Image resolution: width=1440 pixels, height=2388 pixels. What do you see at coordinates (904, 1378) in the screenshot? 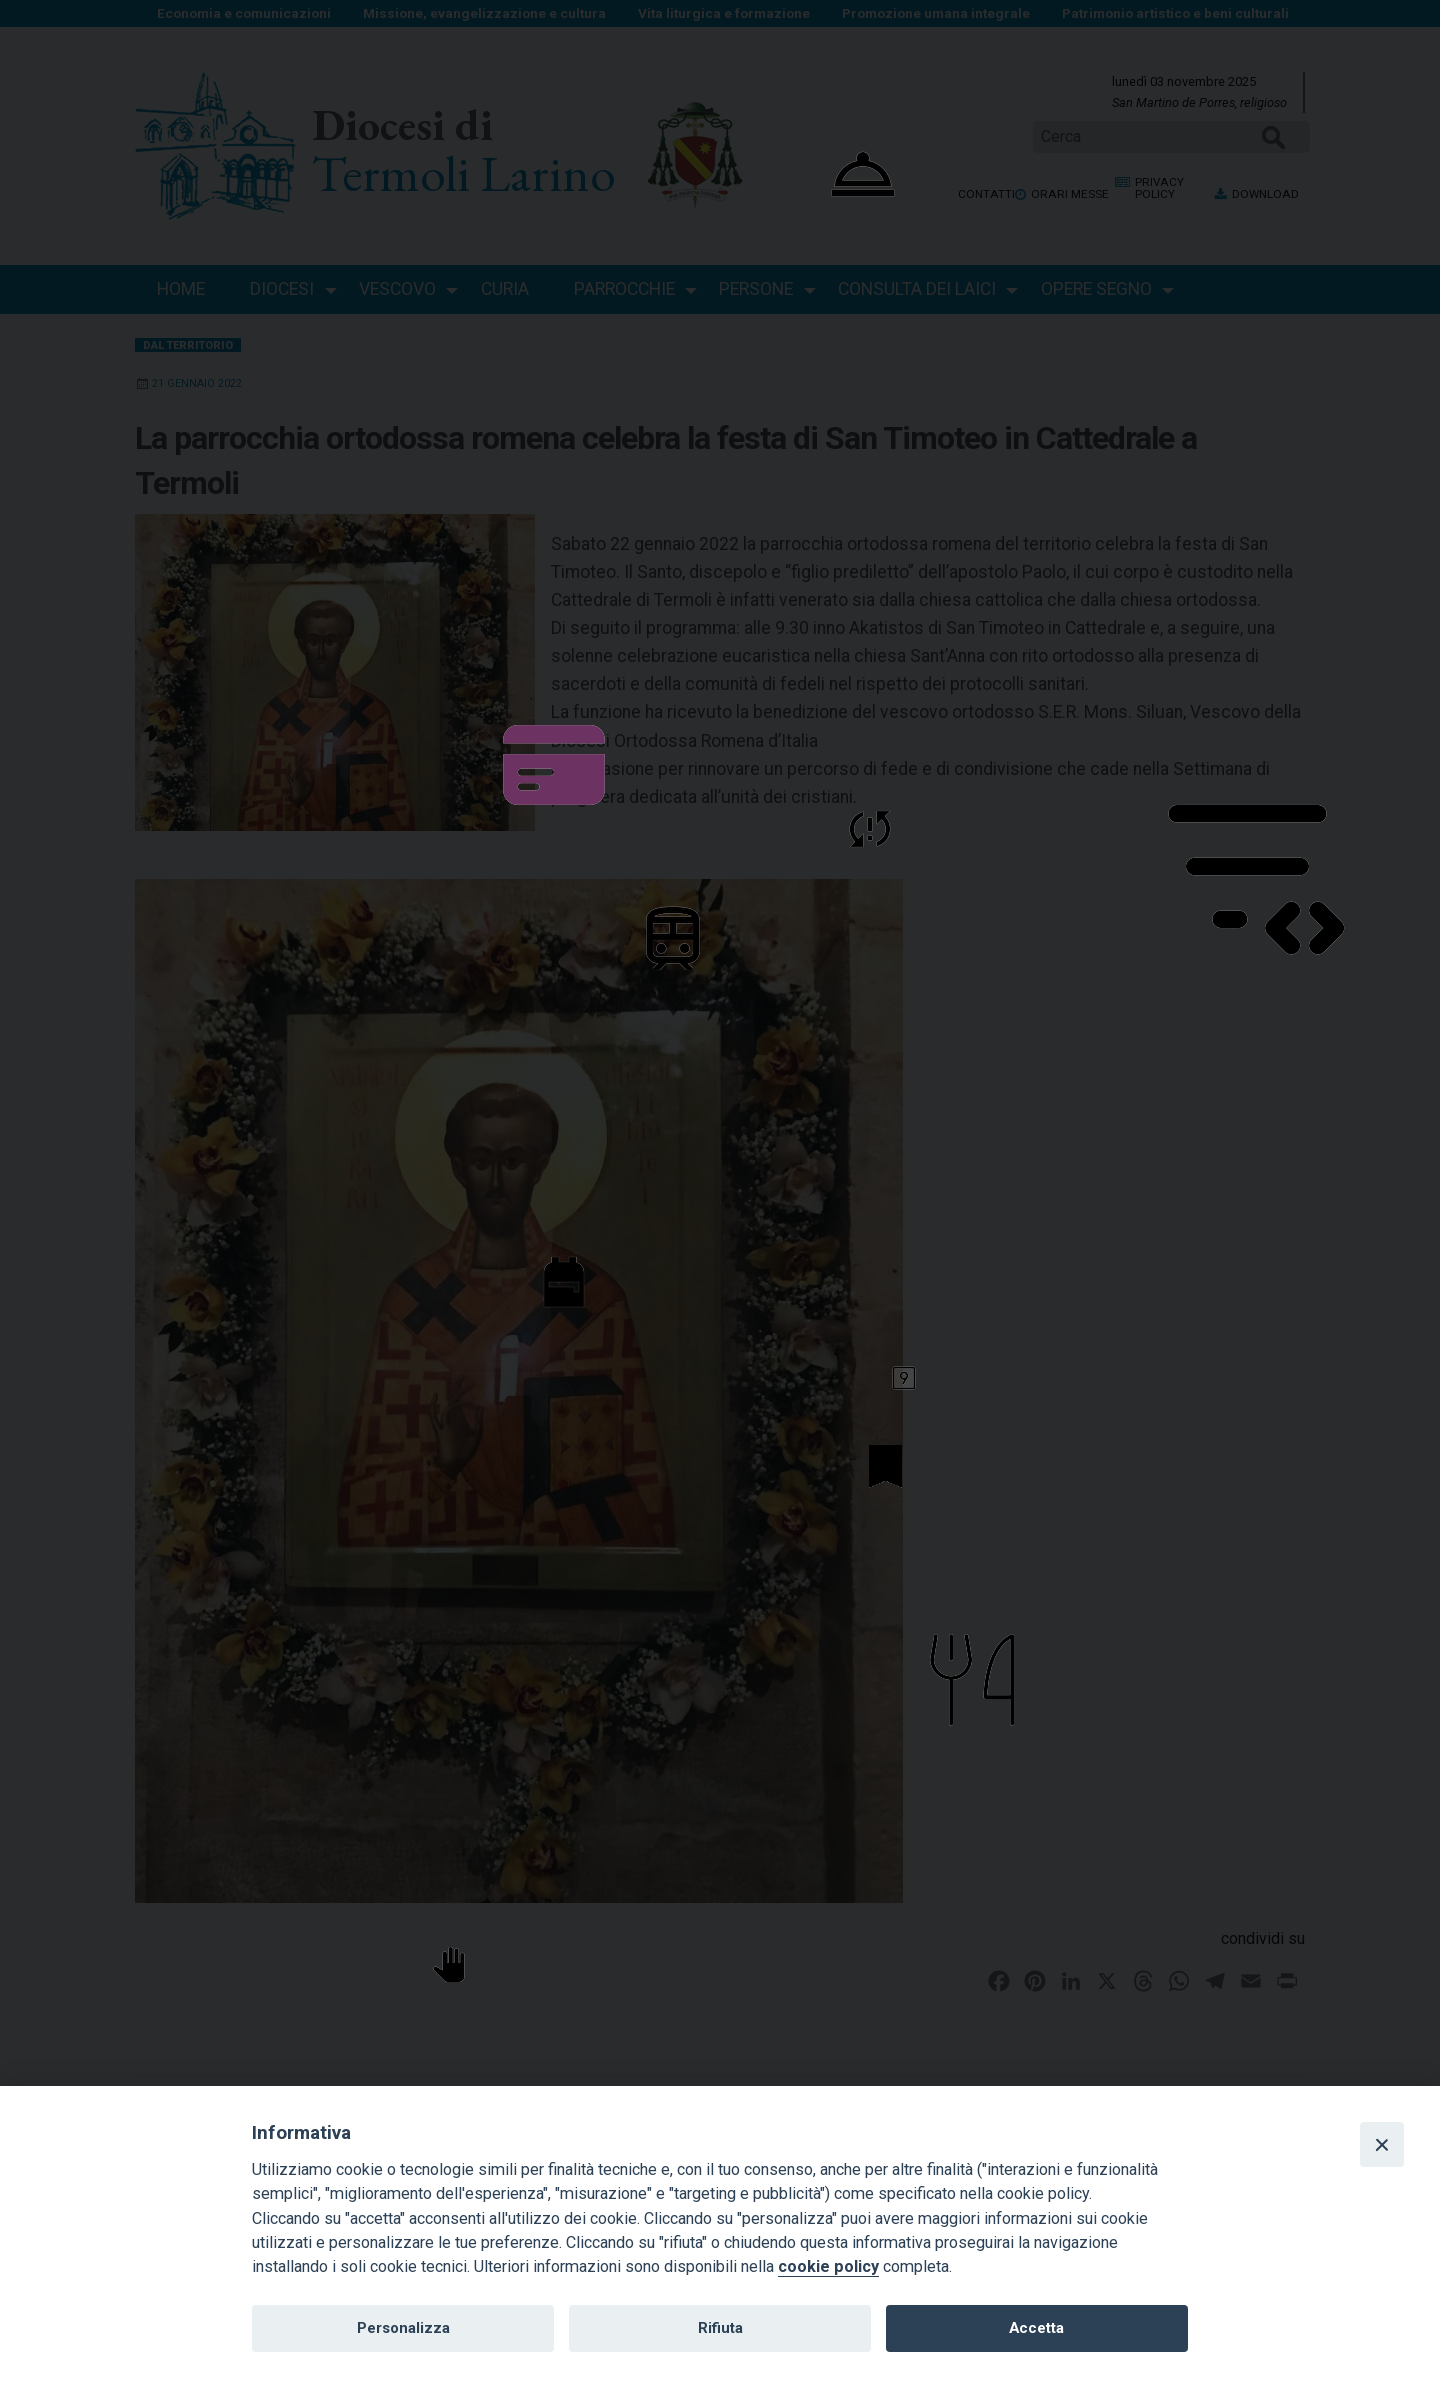
I see `select number nine from a keypad` at bounding box center [904, 1378].